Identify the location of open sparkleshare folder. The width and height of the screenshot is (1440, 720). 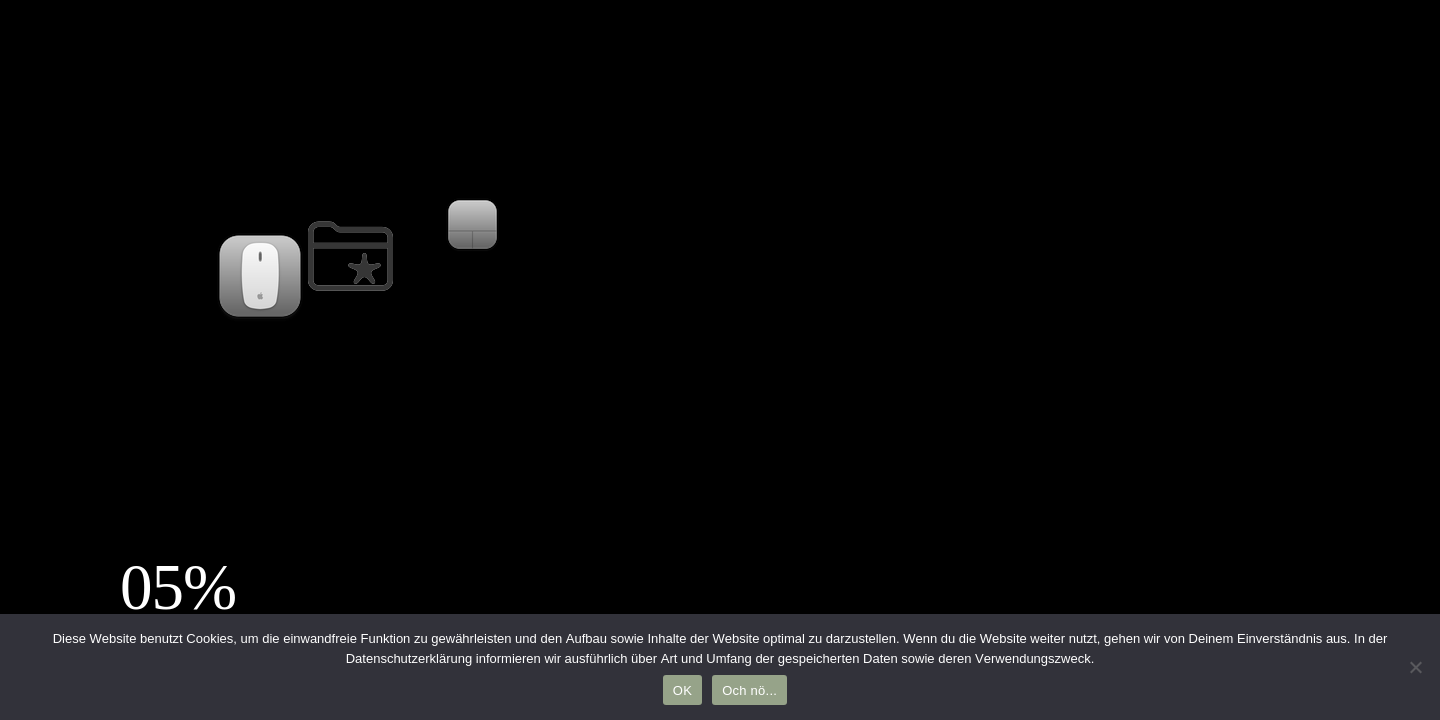
(350, 253).